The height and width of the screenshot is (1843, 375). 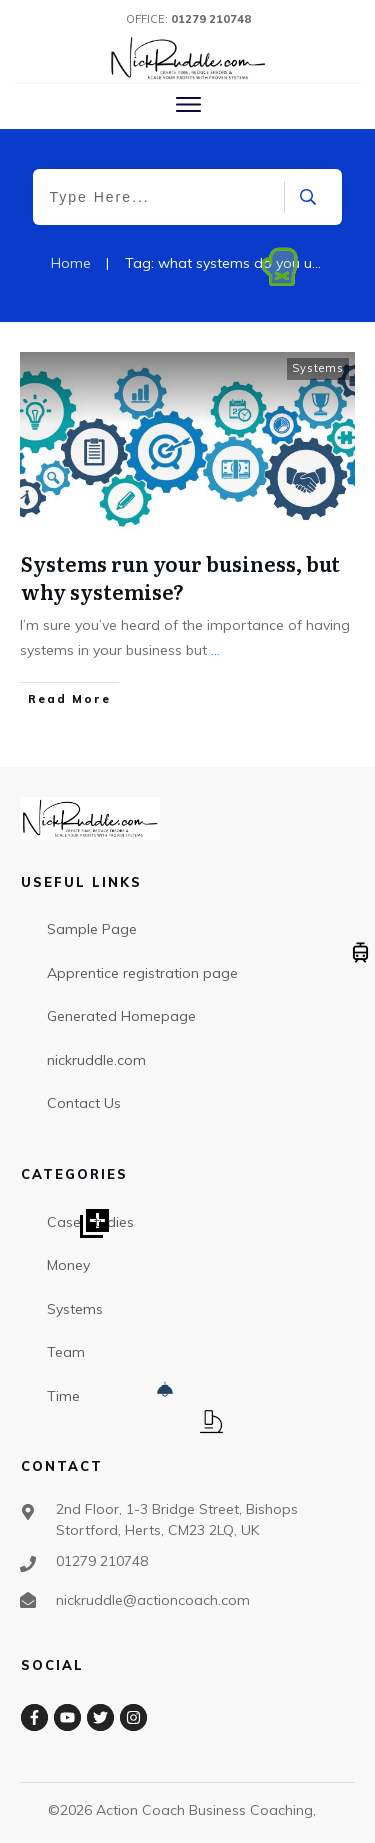 I want to click on access boxing or combat sports content, so click(x=280, y=267).